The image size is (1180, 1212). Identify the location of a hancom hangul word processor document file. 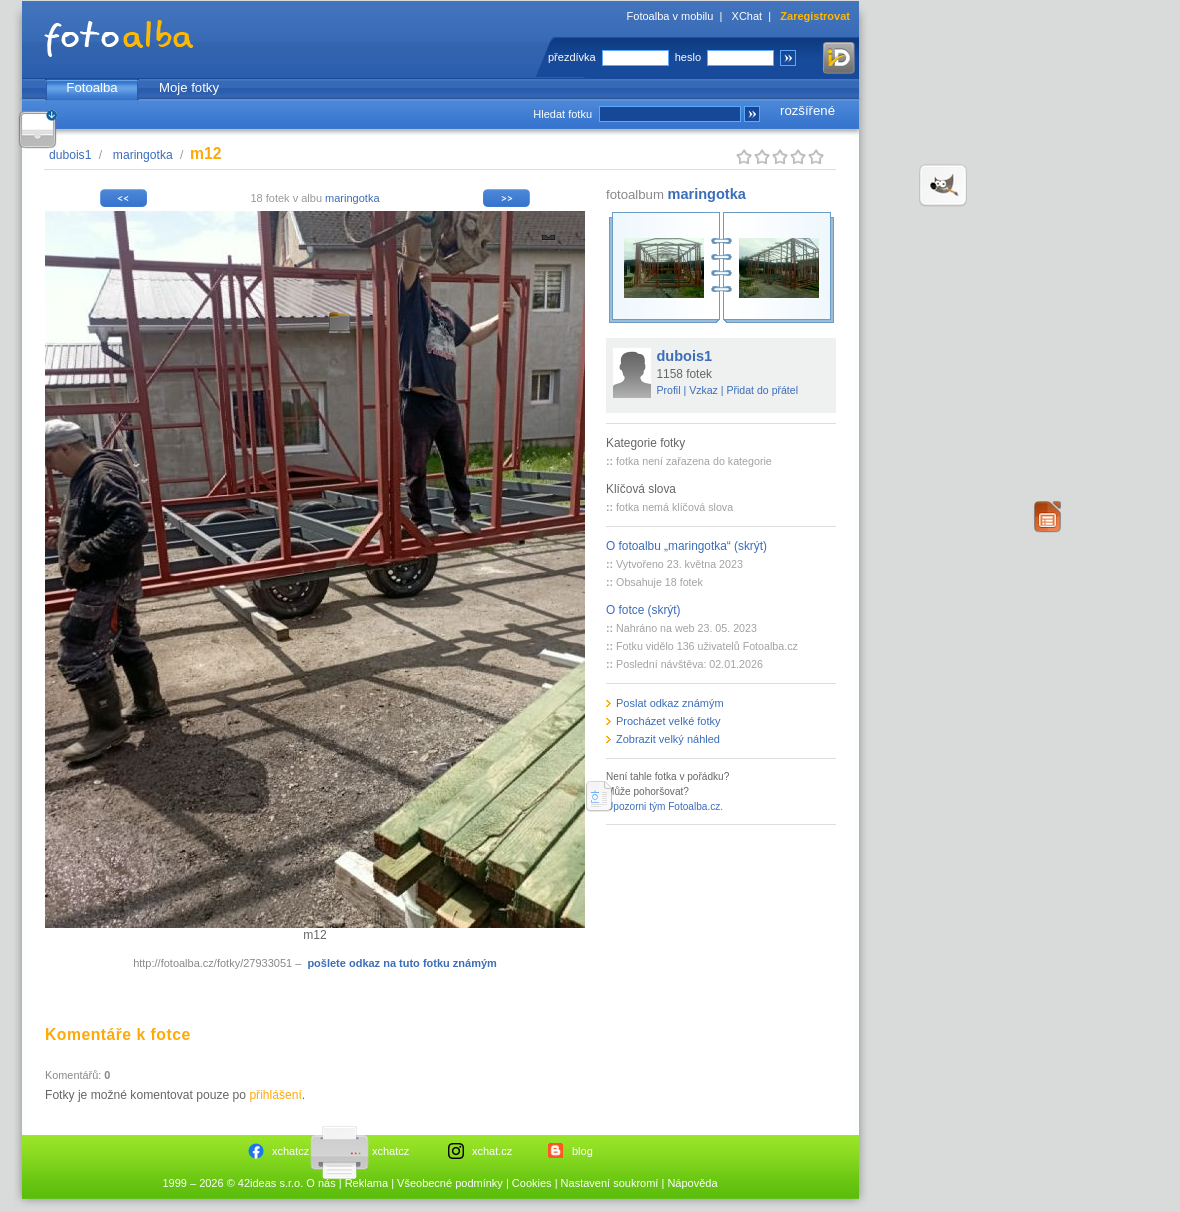
(599, 796).